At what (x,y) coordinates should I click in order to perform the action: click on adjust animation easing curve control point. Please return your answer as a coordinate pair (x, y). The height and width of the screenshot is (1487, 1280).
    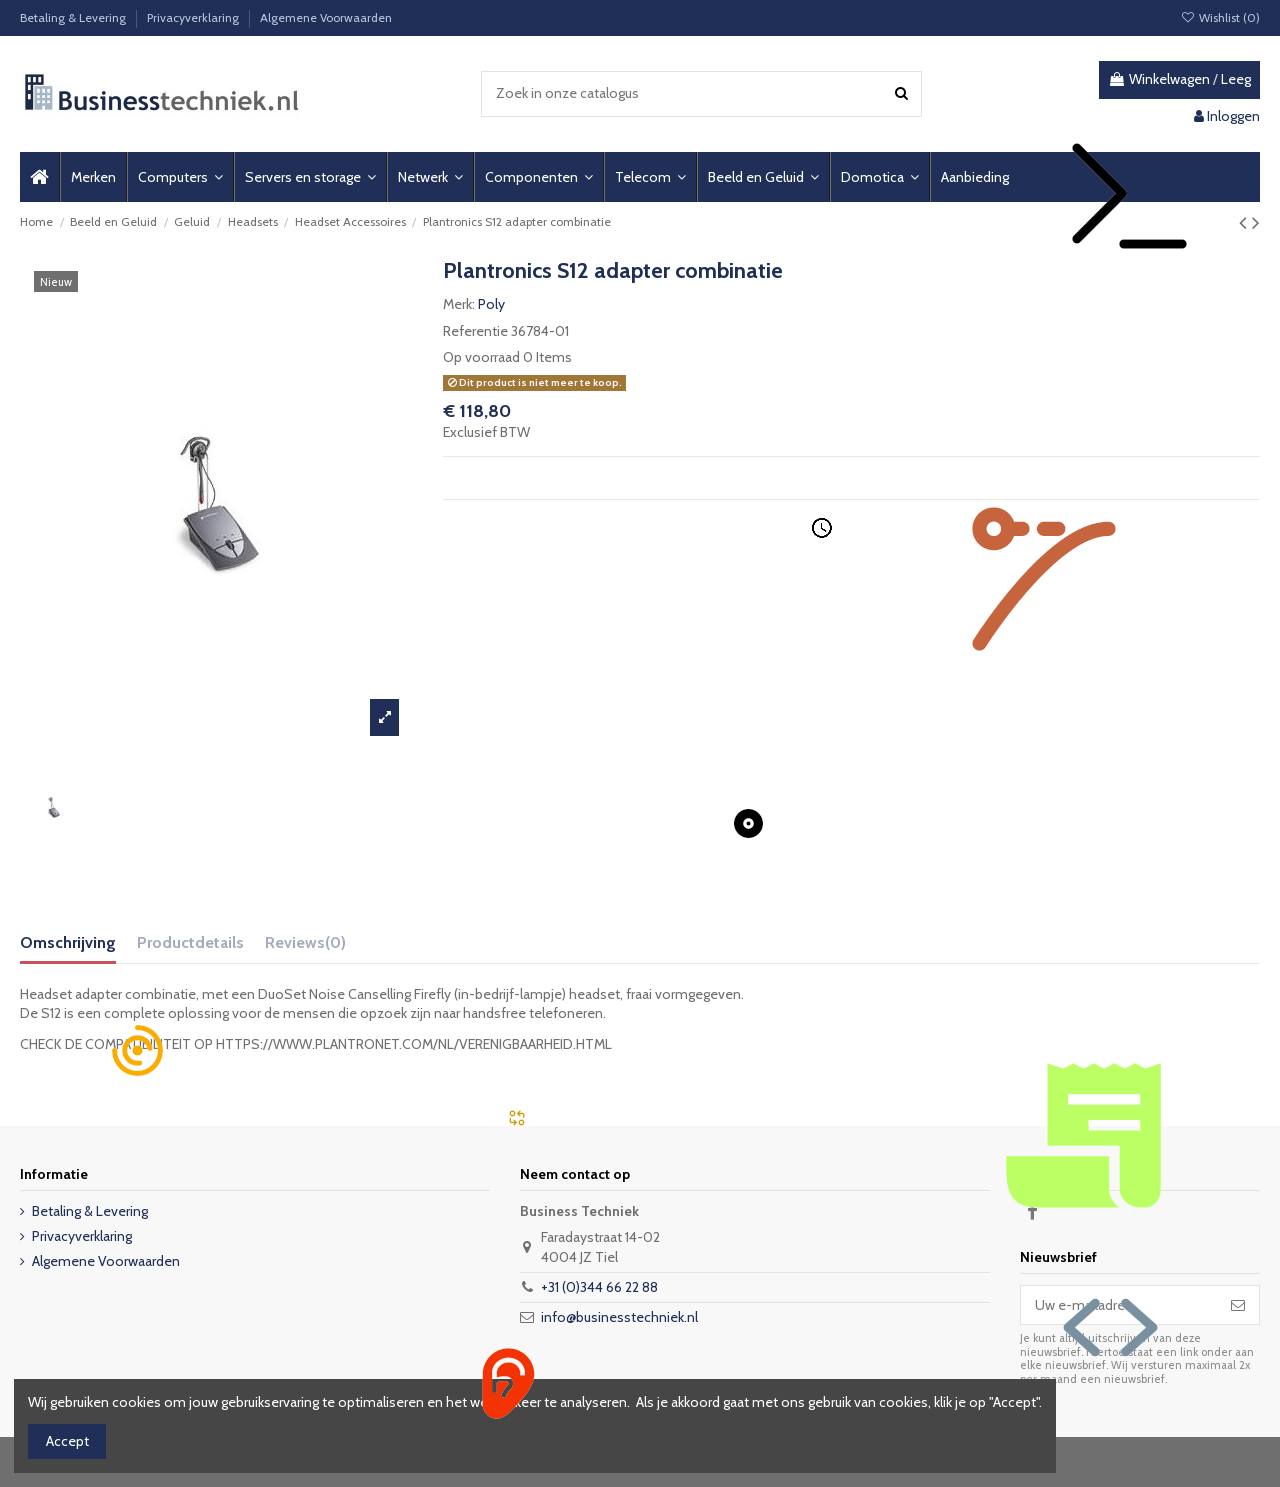
    Looking at the image, I should click on (1044, 579).